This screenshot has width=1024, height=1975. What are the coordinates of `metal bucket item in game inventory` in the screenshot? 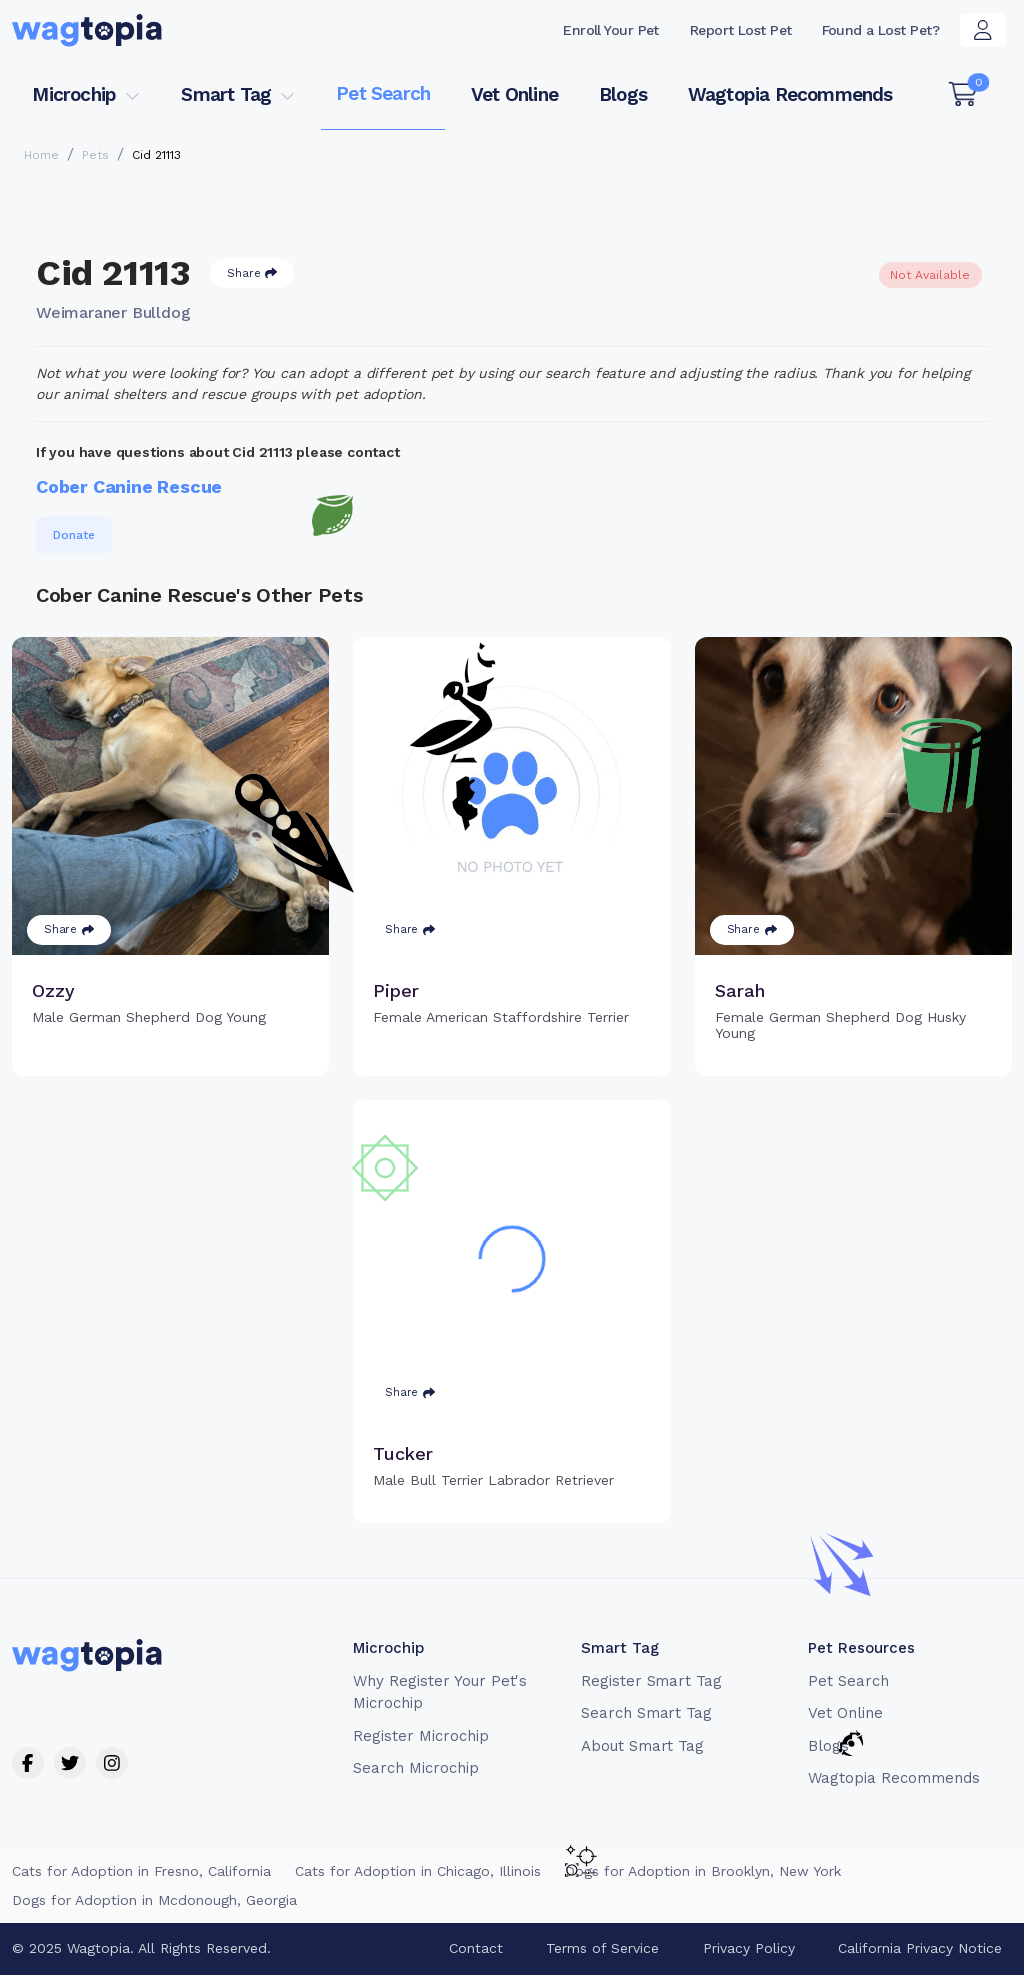 It's located at (941, 750).